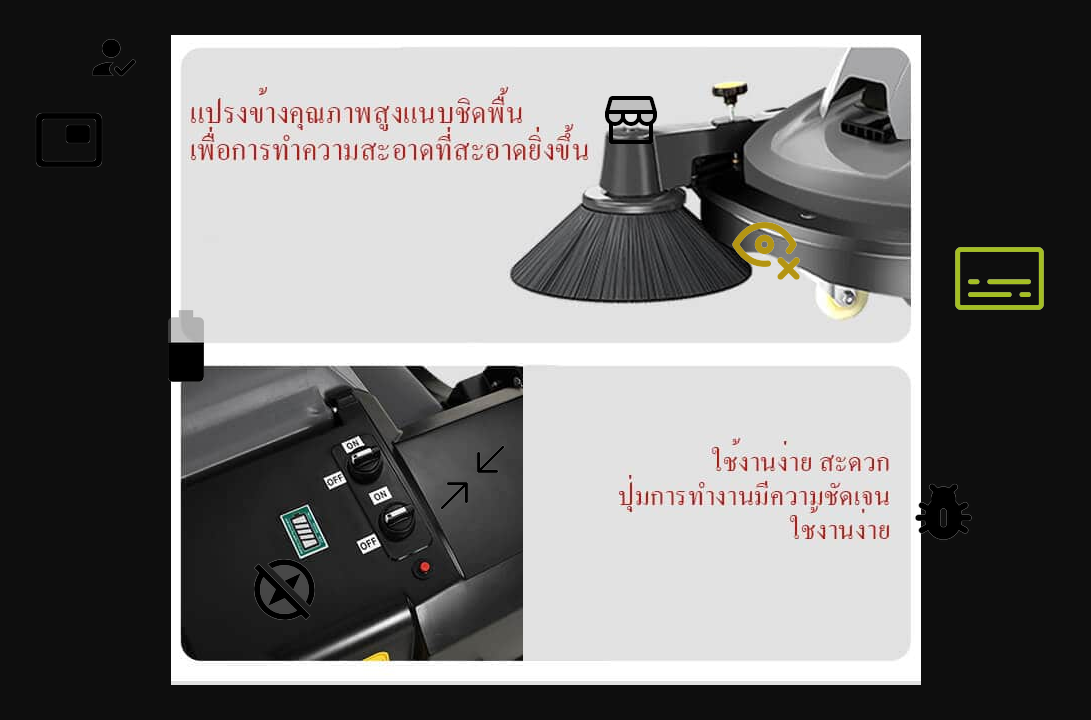 Image resolution: width=1091 pixels, height=720 pixels. I want to click on indicates battery level at approximately 60%, so click(186, 346).